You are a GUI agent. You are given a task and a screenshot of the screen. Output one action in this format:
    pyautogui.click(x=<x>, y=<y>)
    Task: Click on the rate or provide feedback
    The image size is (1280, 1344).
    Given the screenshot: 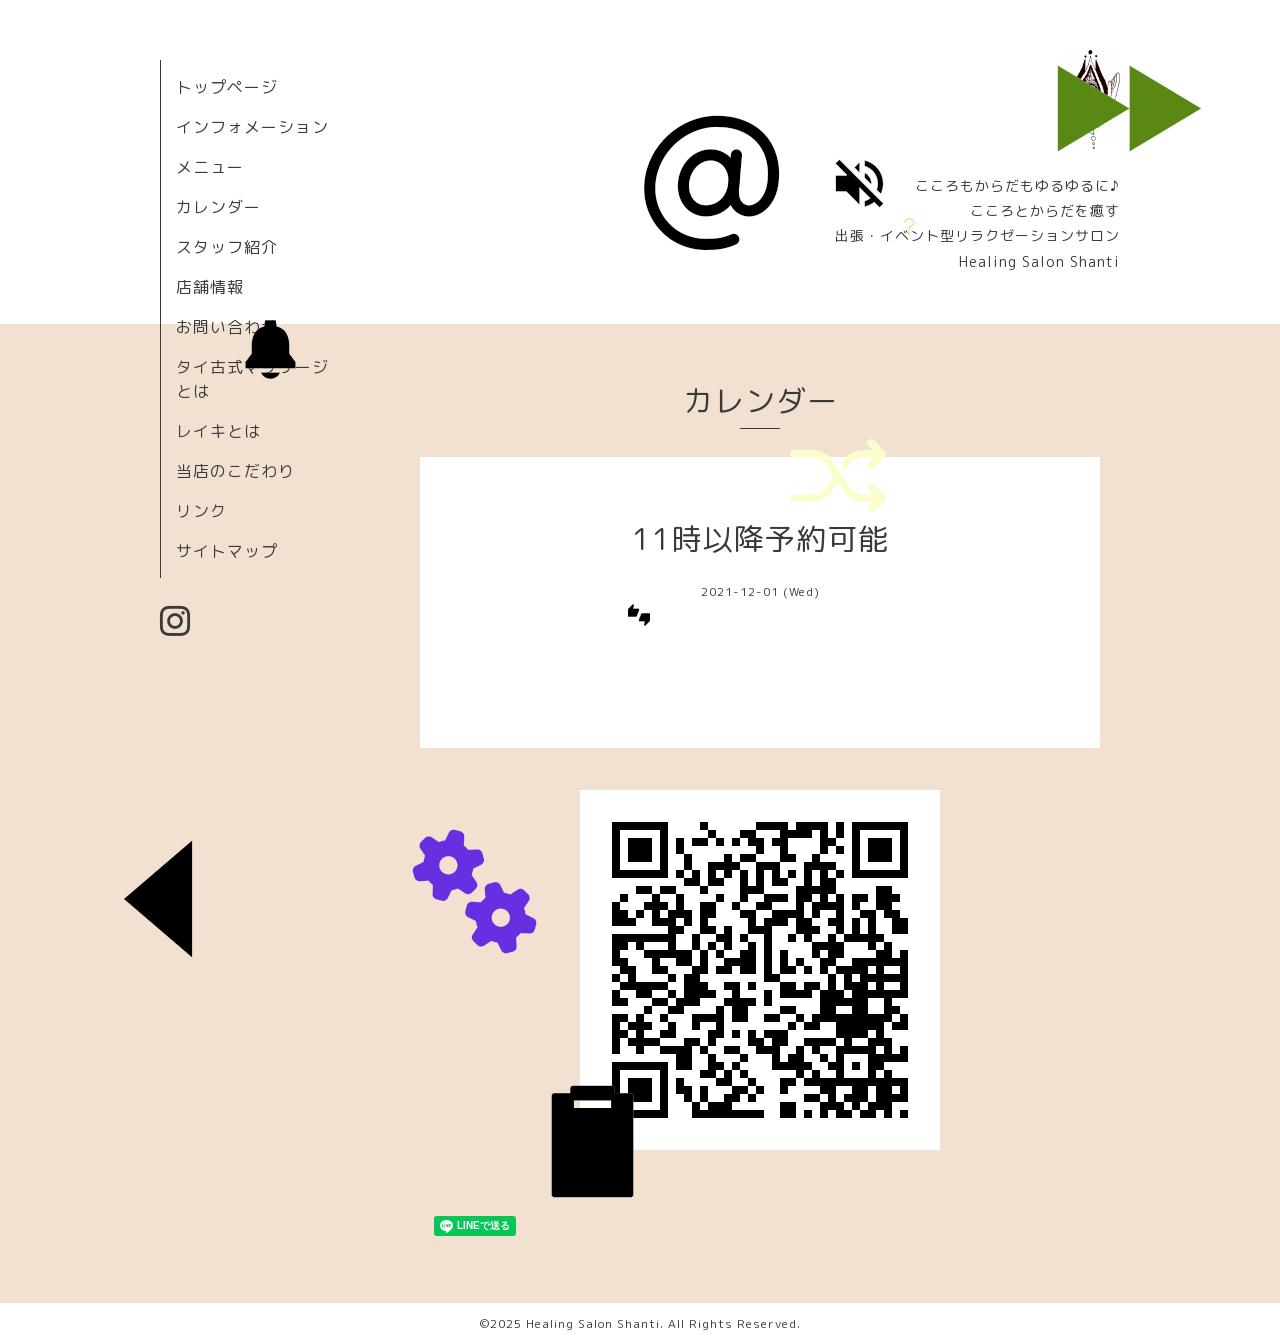 What is the action you would take?
    pyautogui.click(x=639, y=615)
    